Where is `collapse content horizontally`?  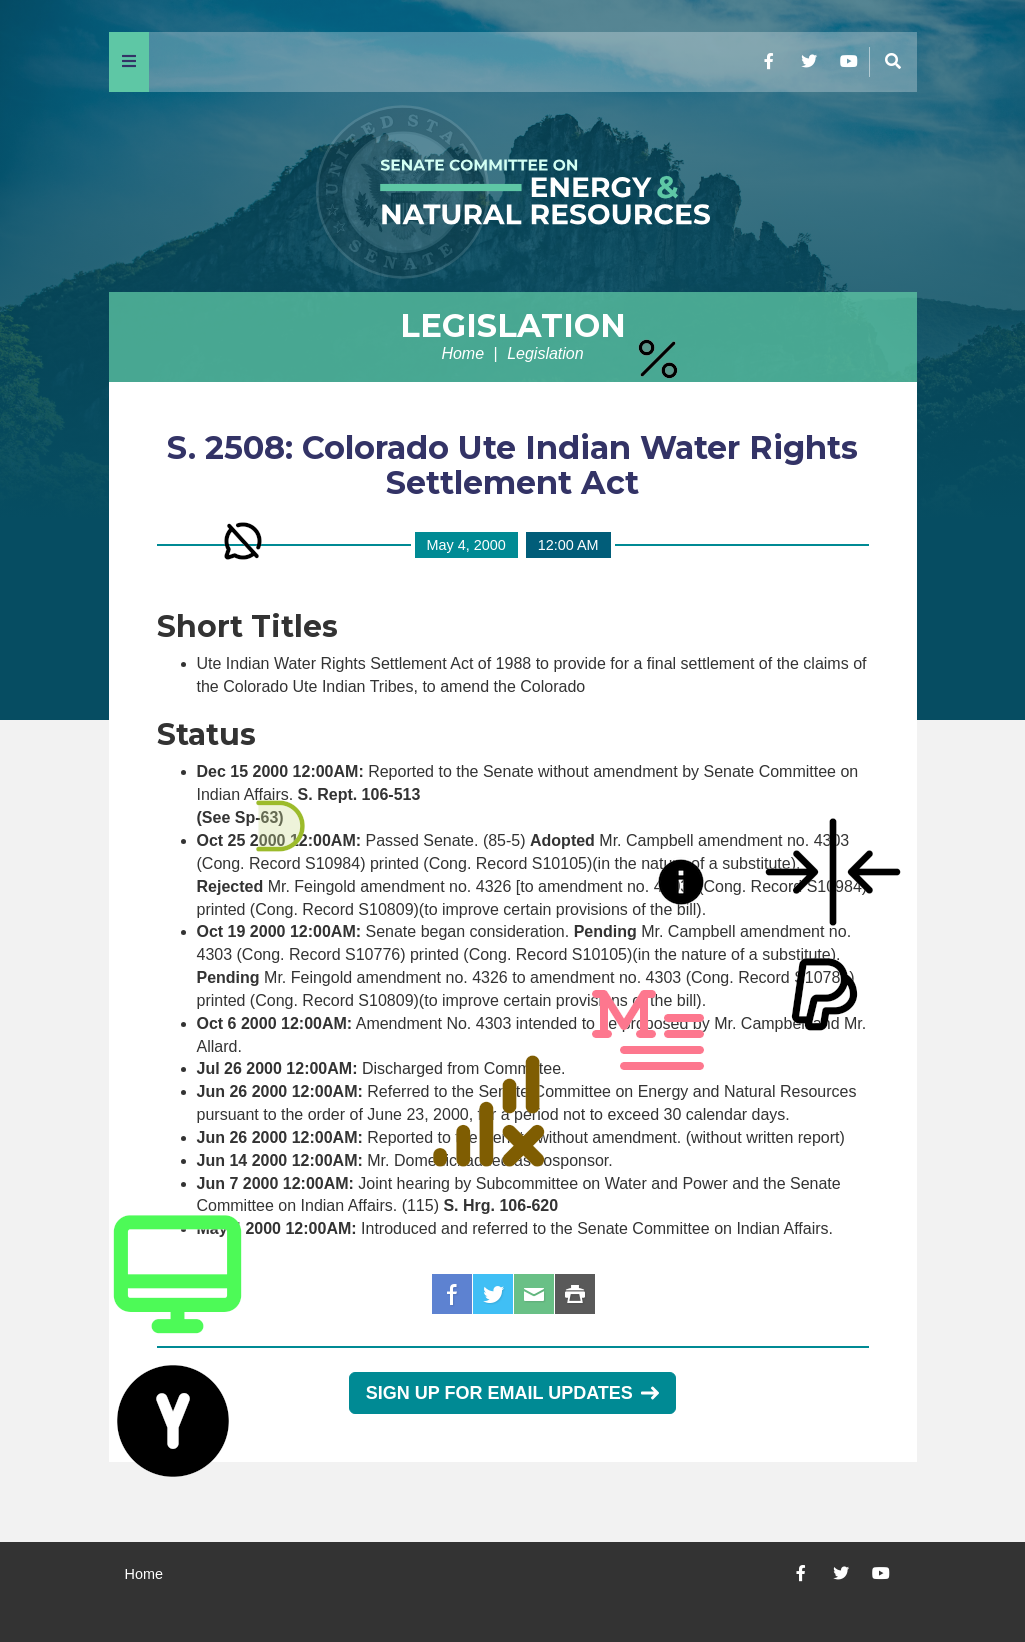
collapse content horizontally is located at coordinates (833, 872).